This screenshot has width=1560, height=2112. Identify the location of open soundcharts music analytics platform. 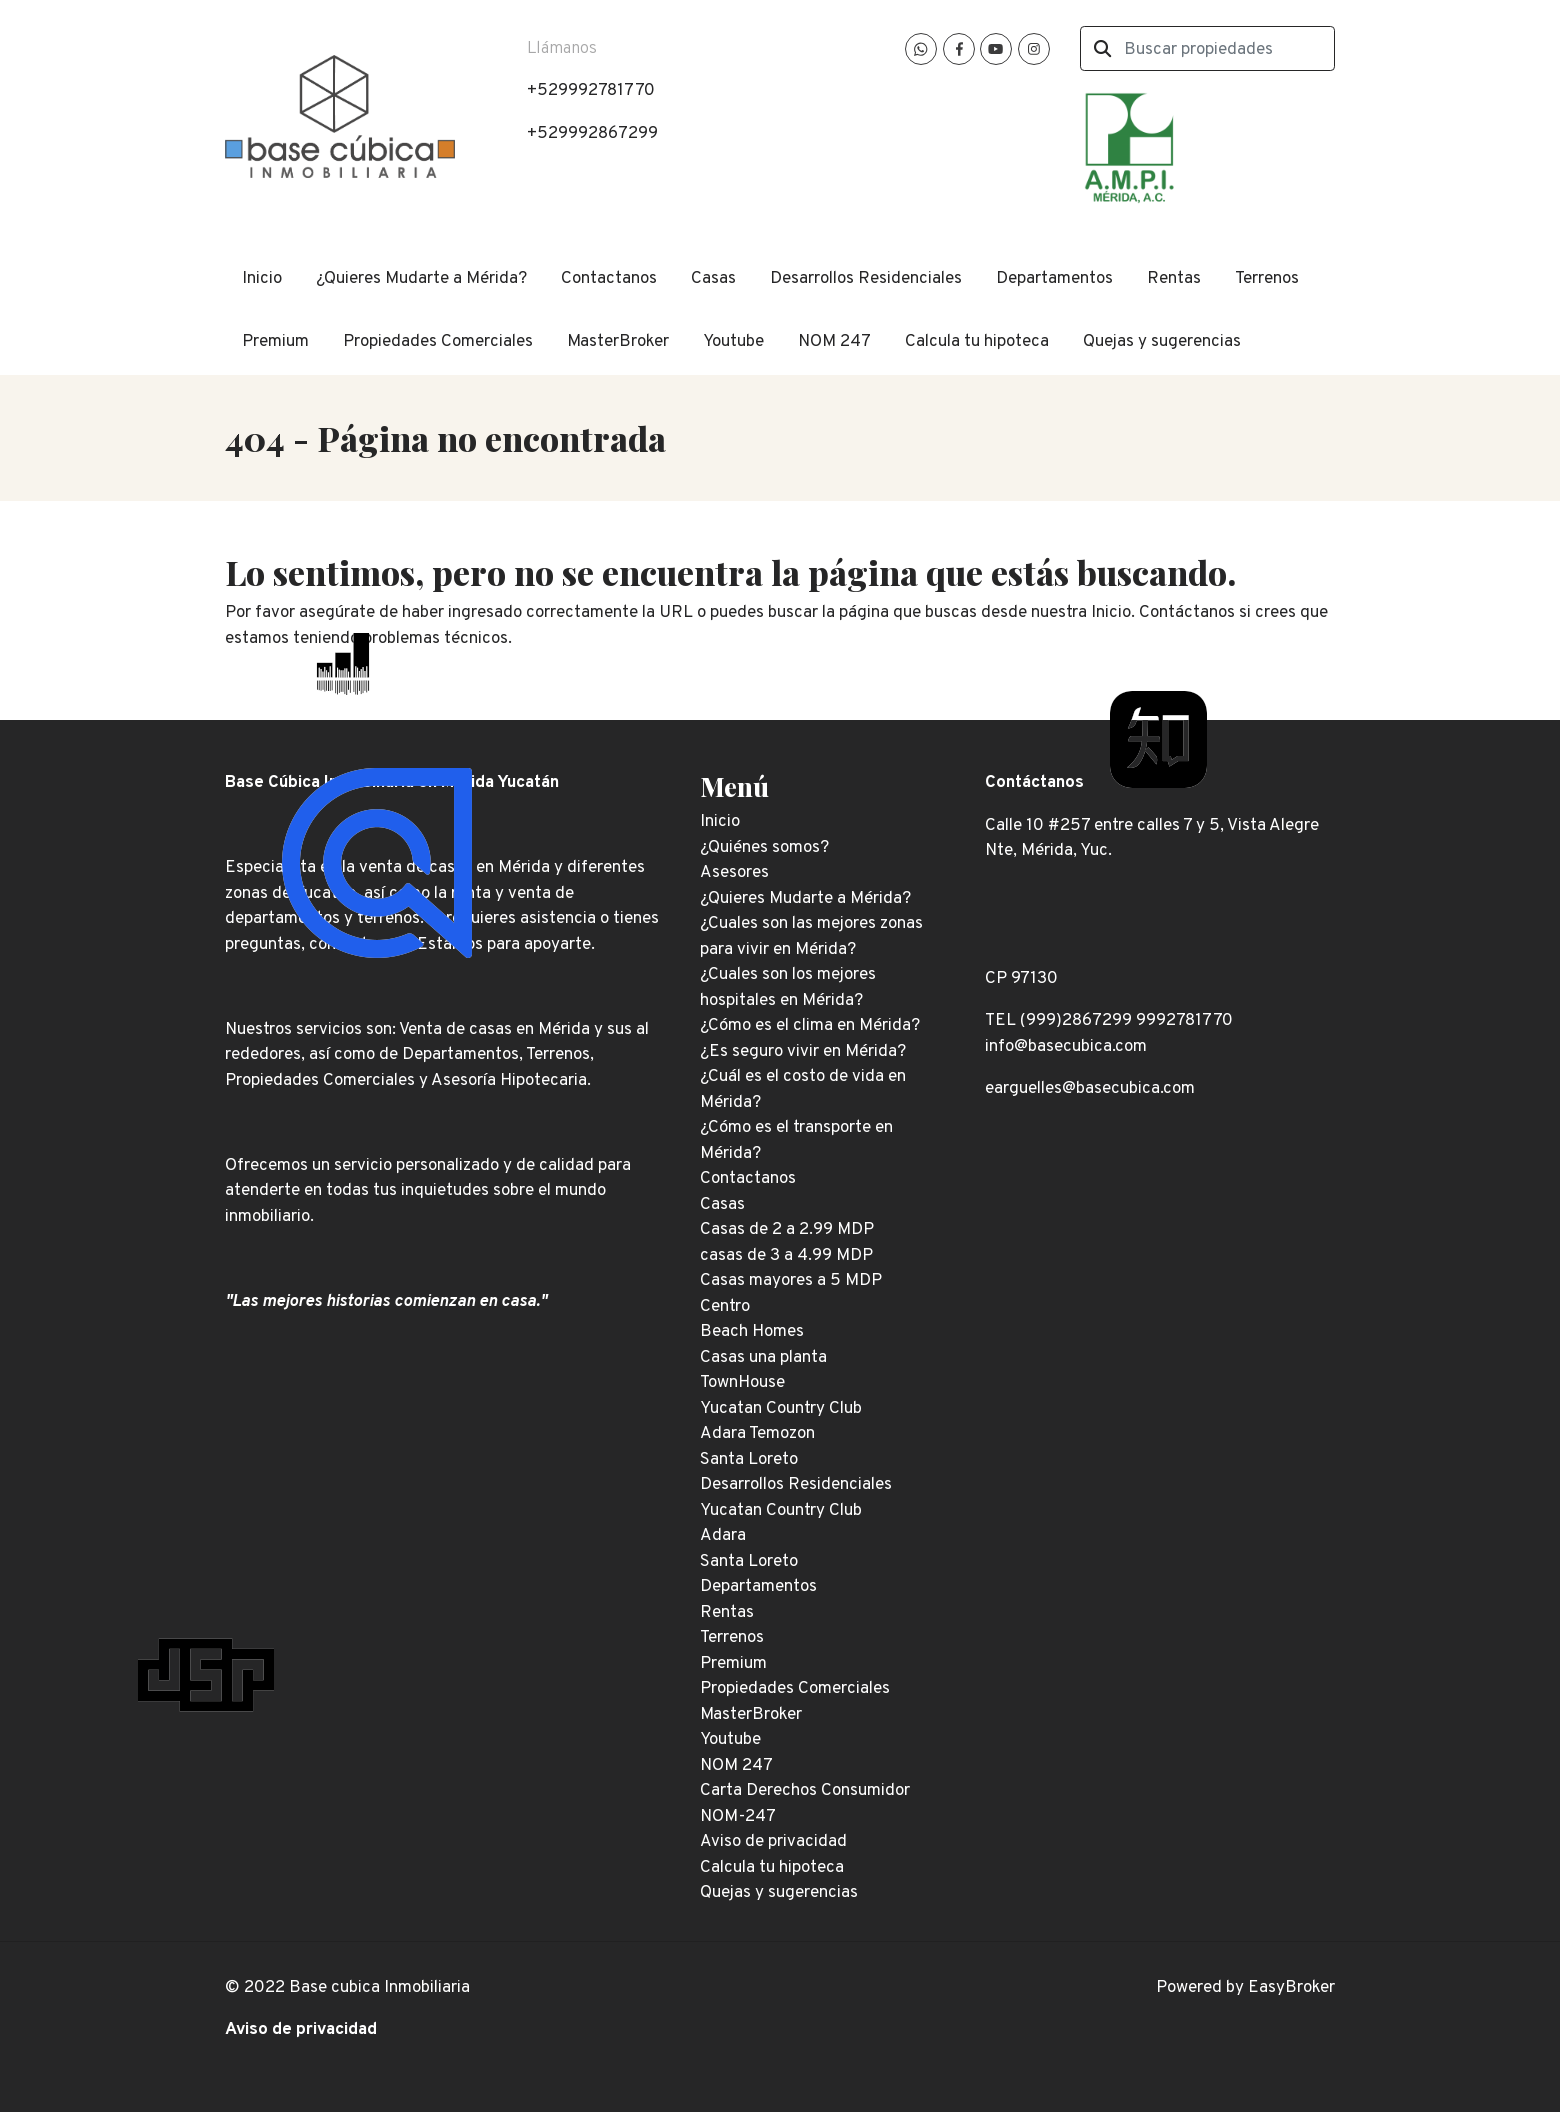
(343, 664).